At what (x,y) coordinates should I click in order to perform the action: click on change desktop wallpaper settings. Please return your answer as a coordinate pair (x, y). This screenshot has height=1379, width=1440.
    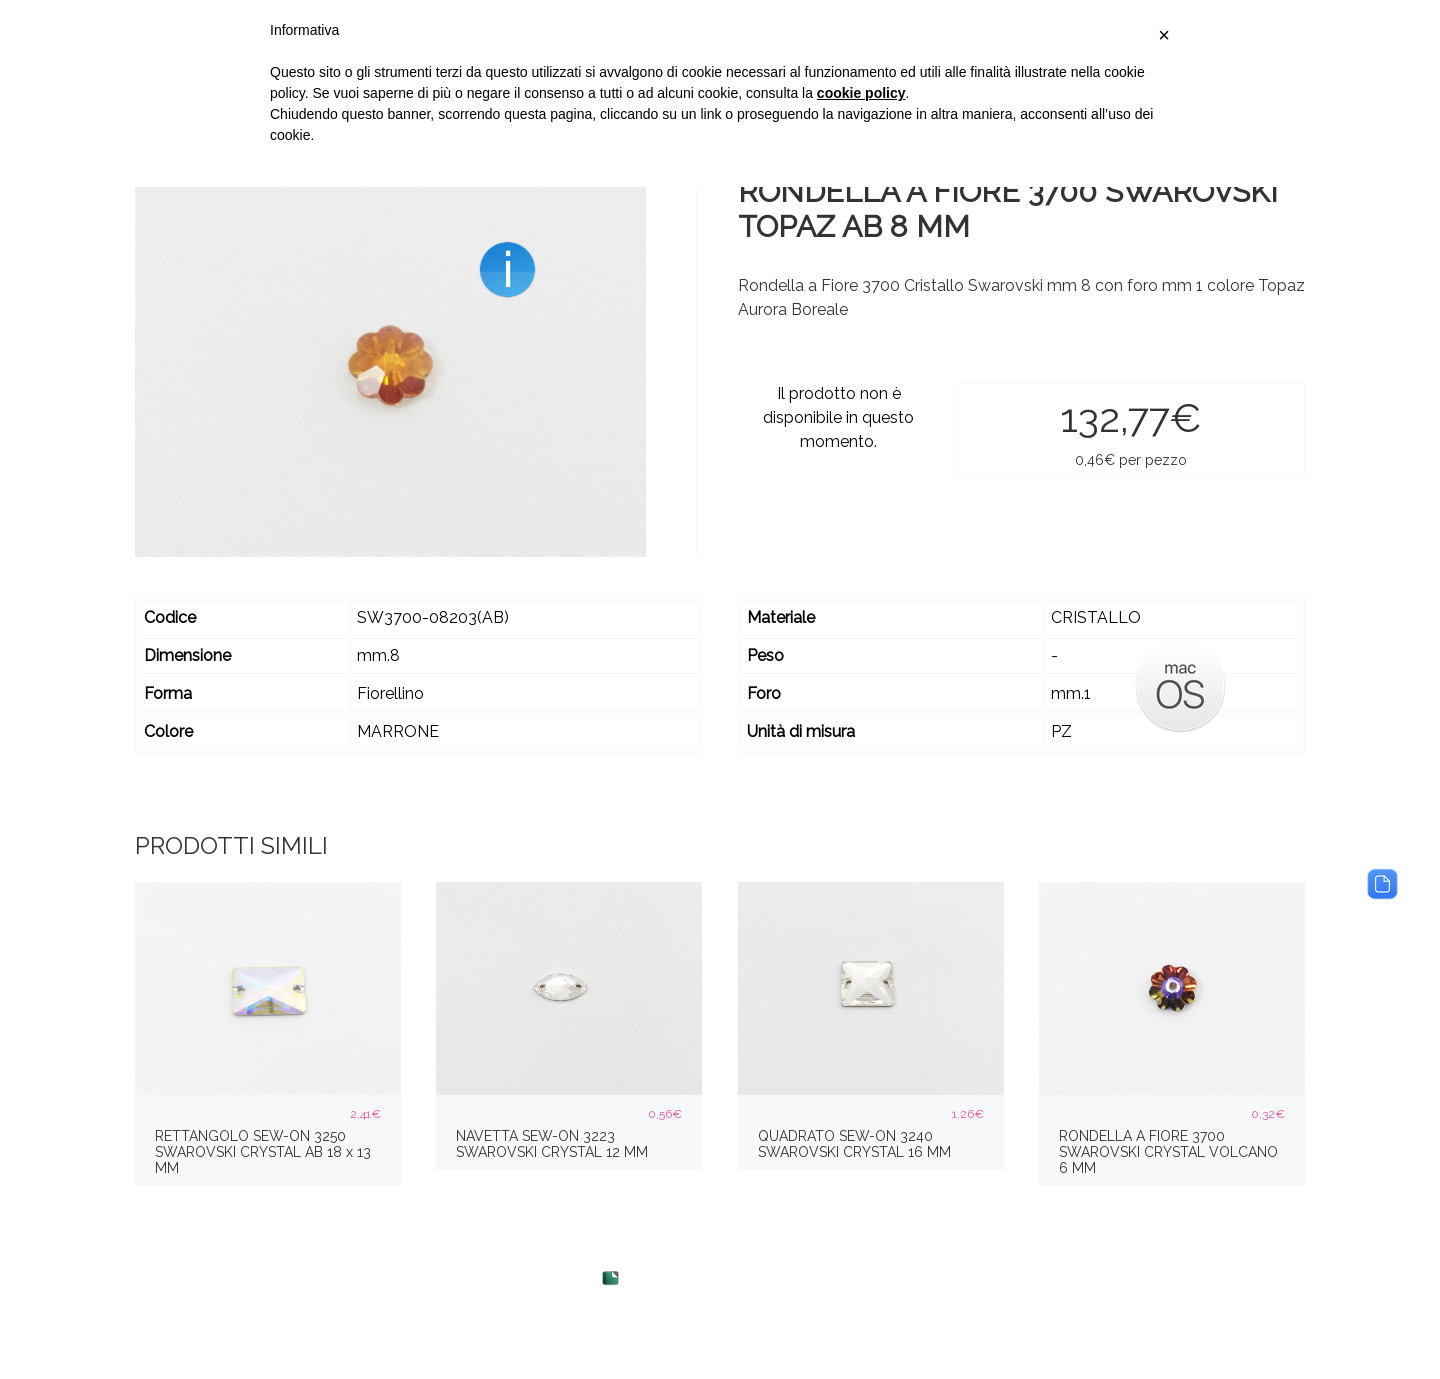
    Looking at the image, I should click on (610, 1277).